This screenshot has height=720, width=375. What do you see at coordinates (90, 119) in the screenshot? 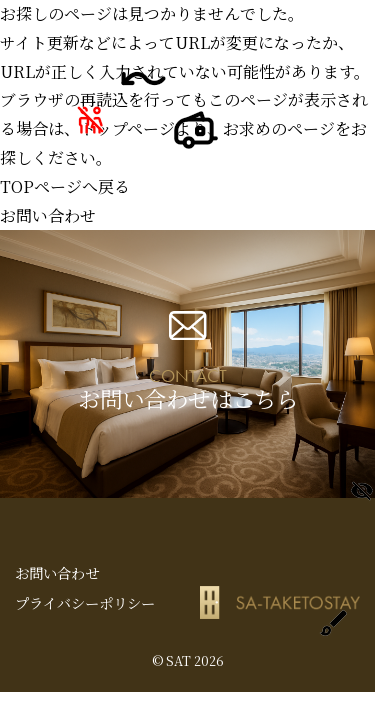
I see `disable friends or social features` at bounding box center [90, 119].